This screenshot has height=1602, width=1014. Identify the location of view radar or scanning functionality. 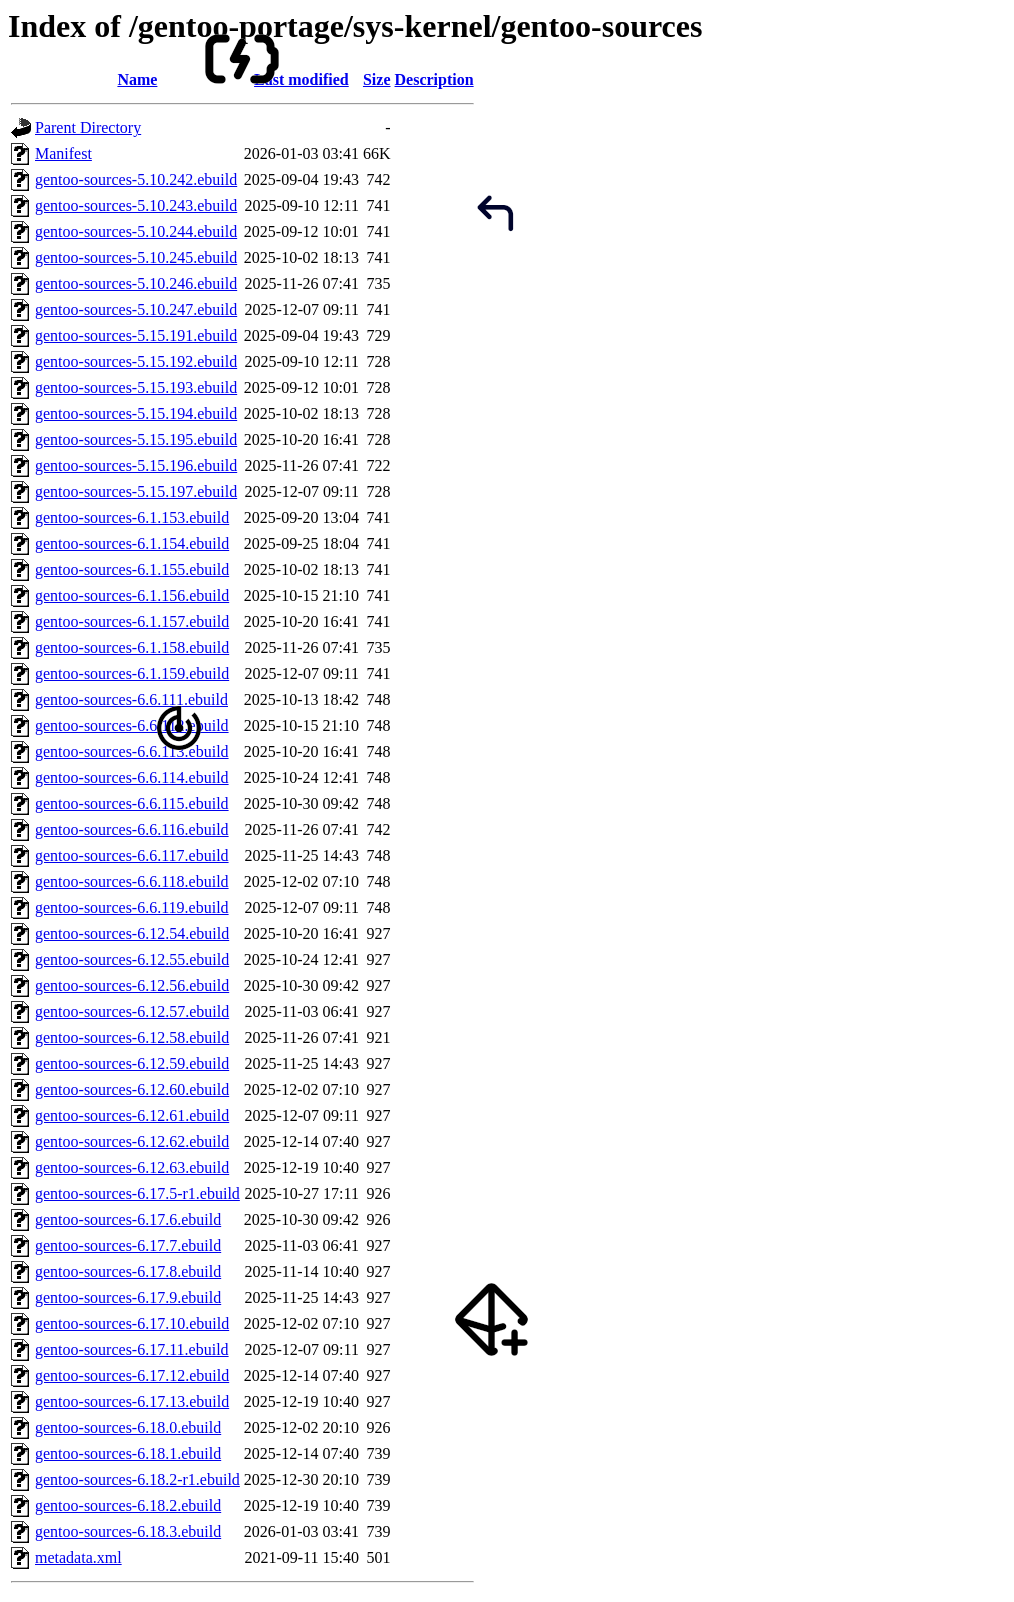
(179, 728).